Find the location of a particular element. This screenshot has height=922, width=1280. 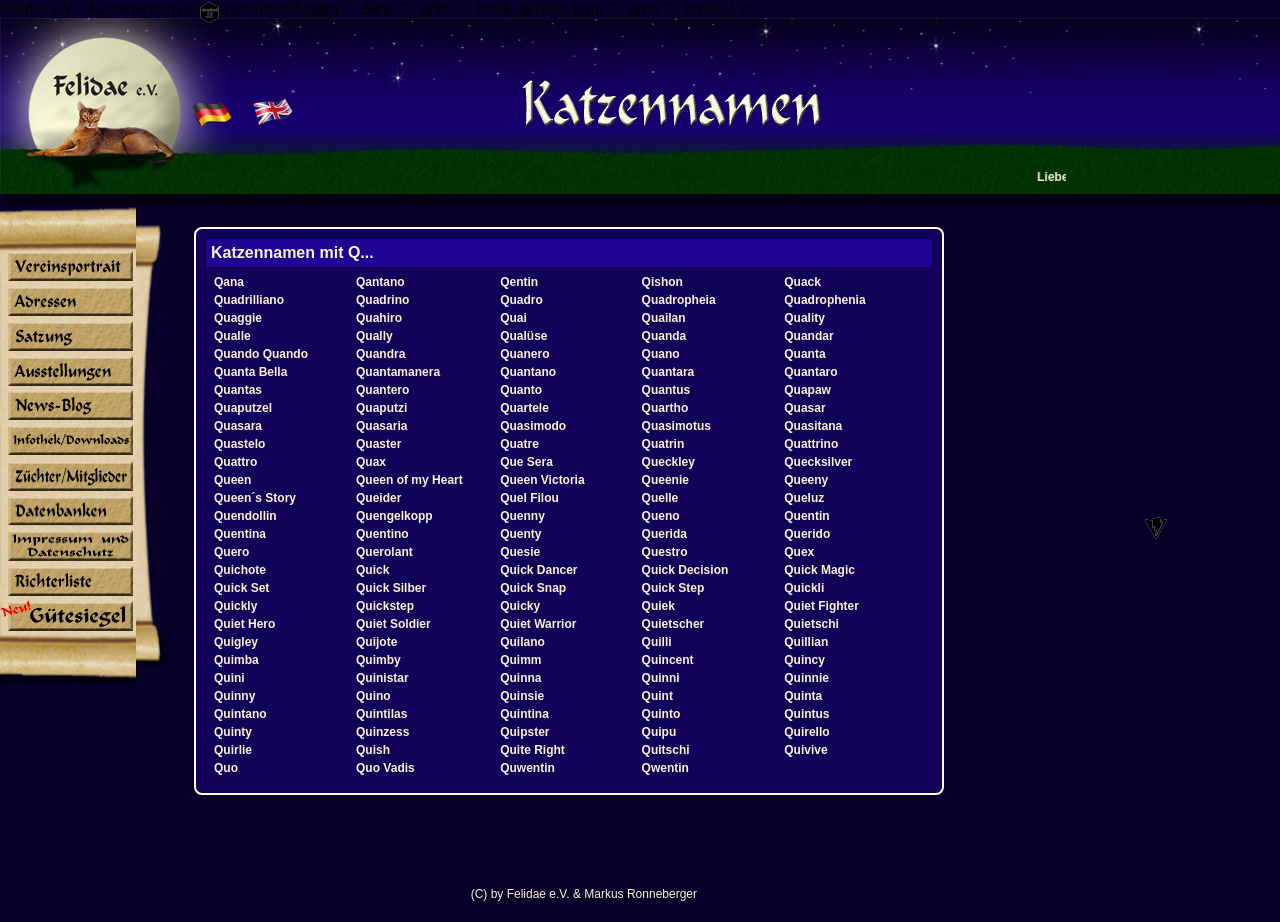

vite framework logo is located at coordinates (1156, 528).